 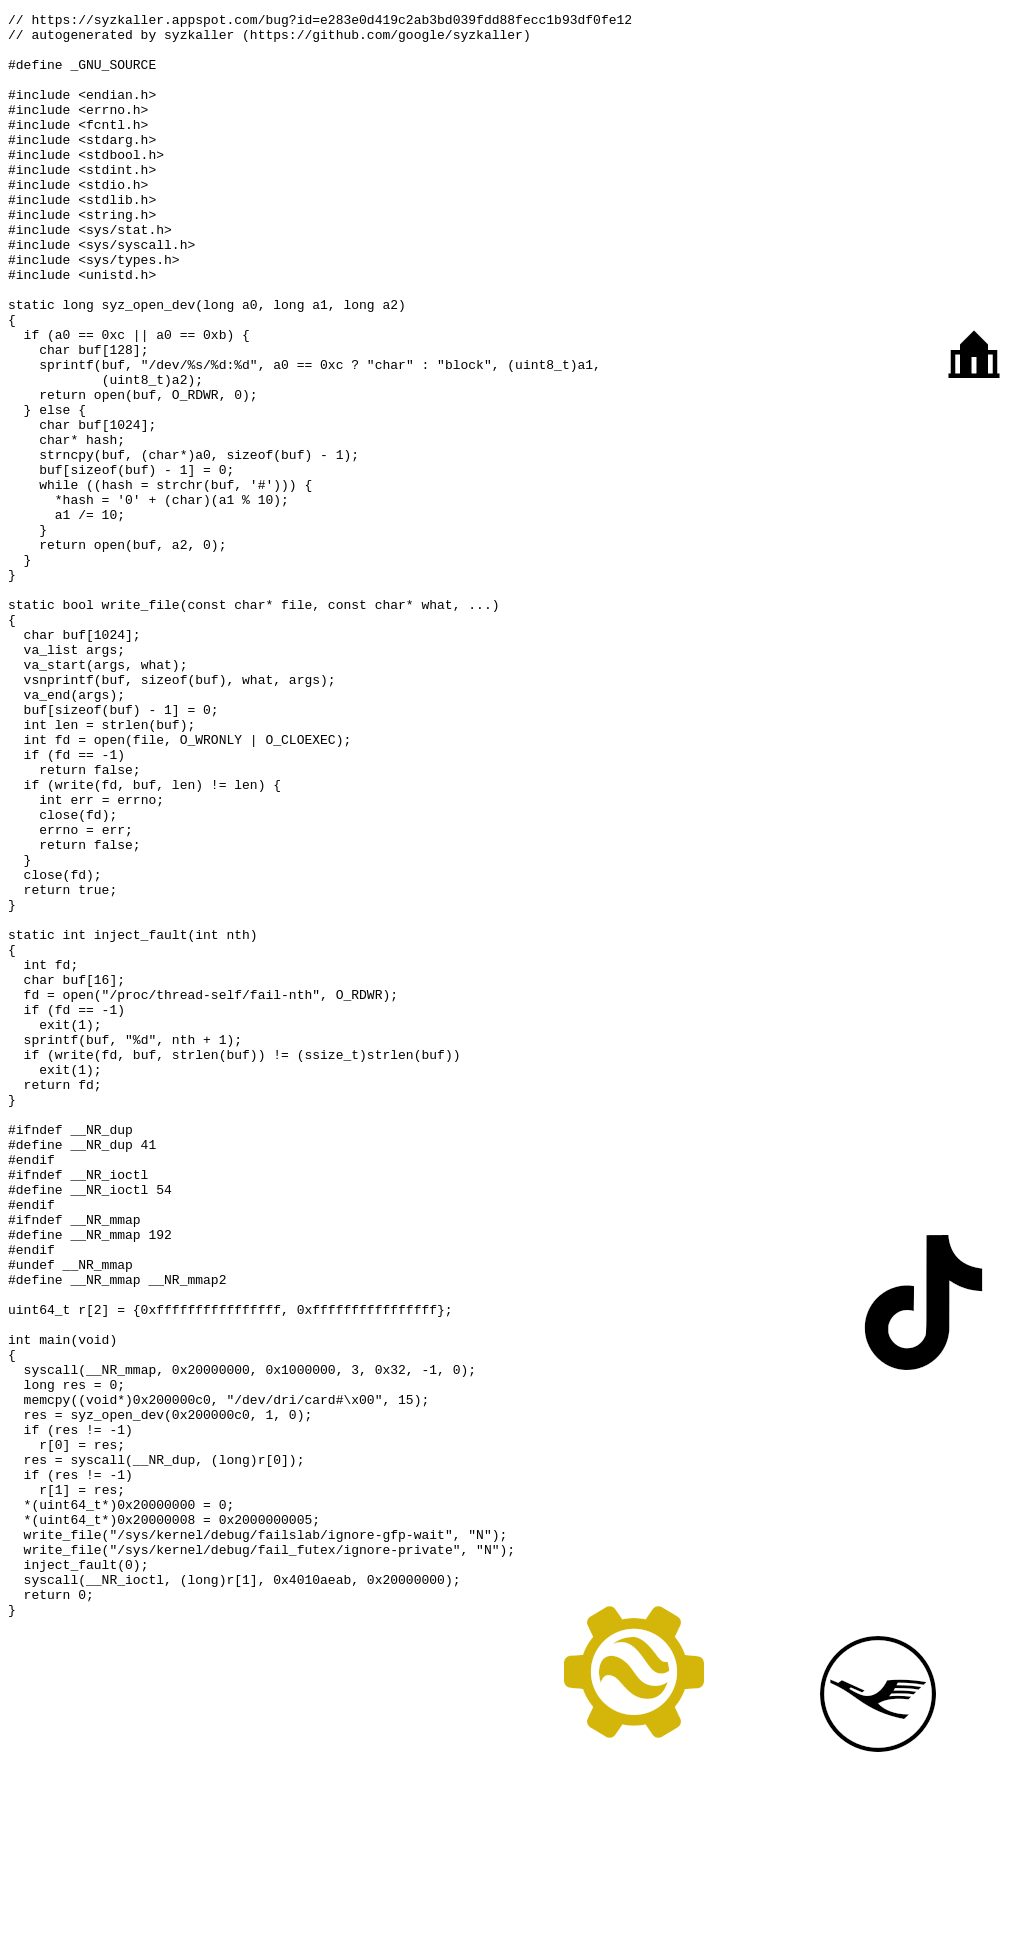 I want to click on access education or school-related features, so click(x=974, y=357).